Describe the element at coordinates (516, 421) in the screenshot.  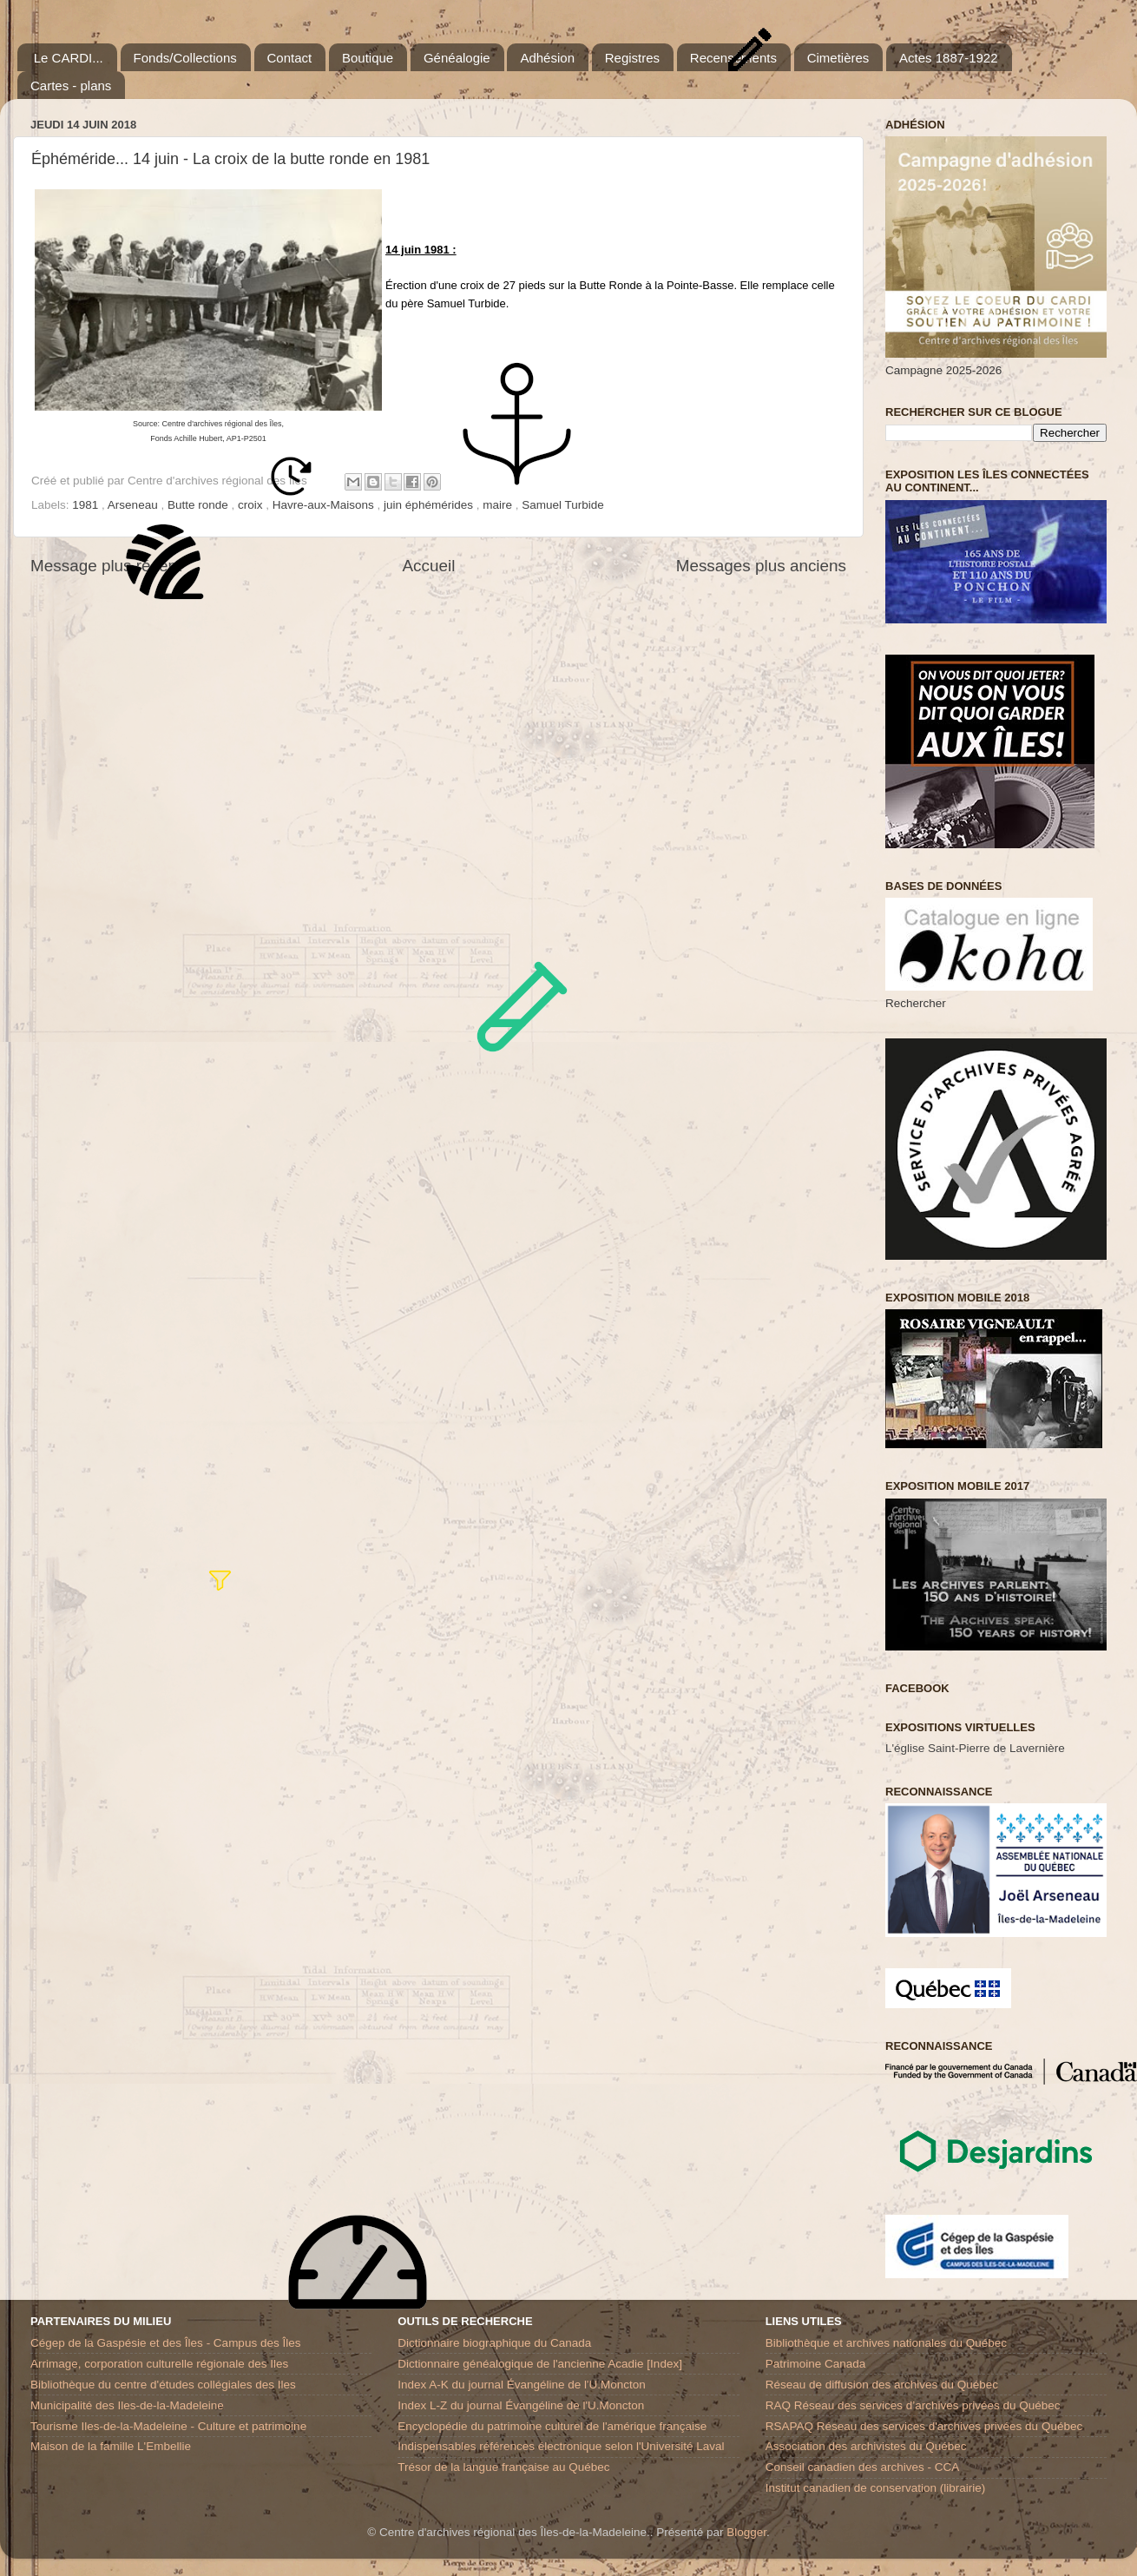
I see `anchor link to a specific section on the page` at that location.